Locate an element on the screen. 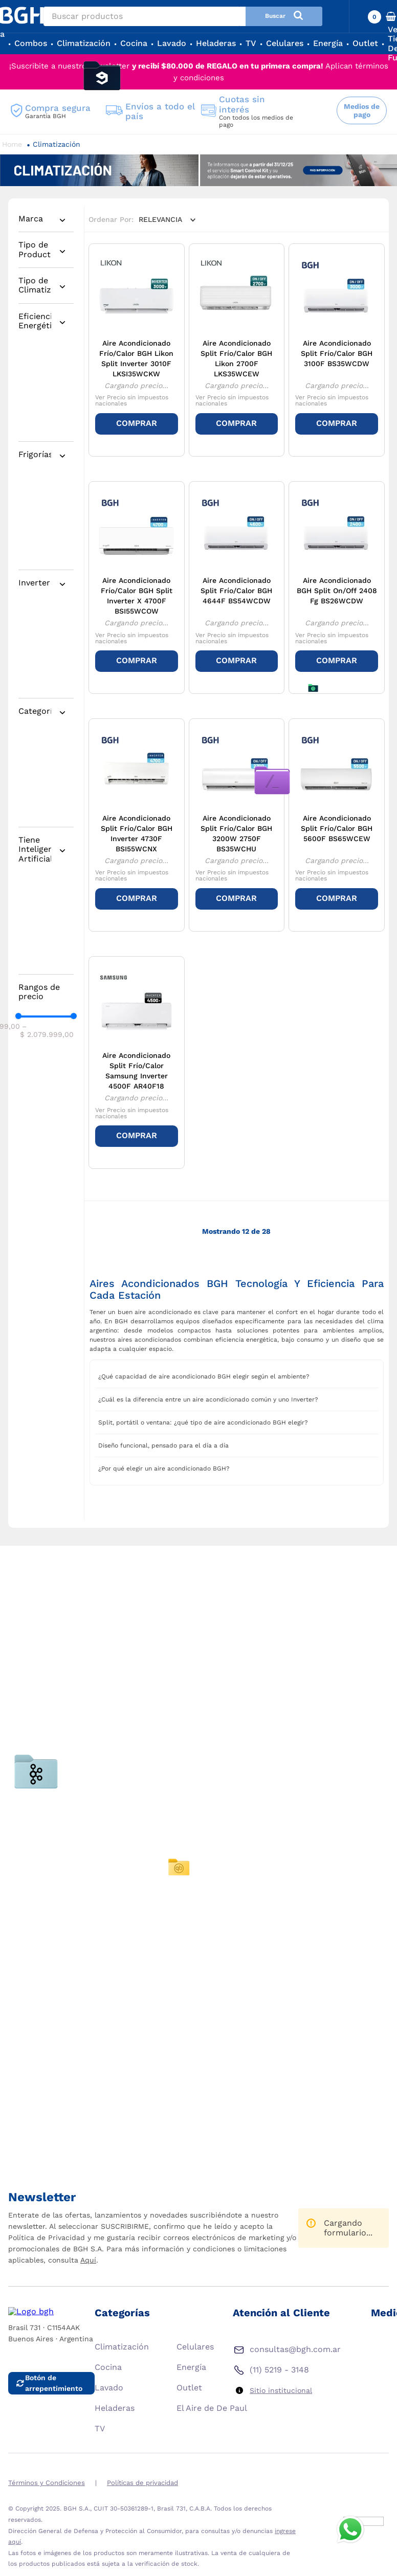  access the root directory is located at coordinates (272, 780).